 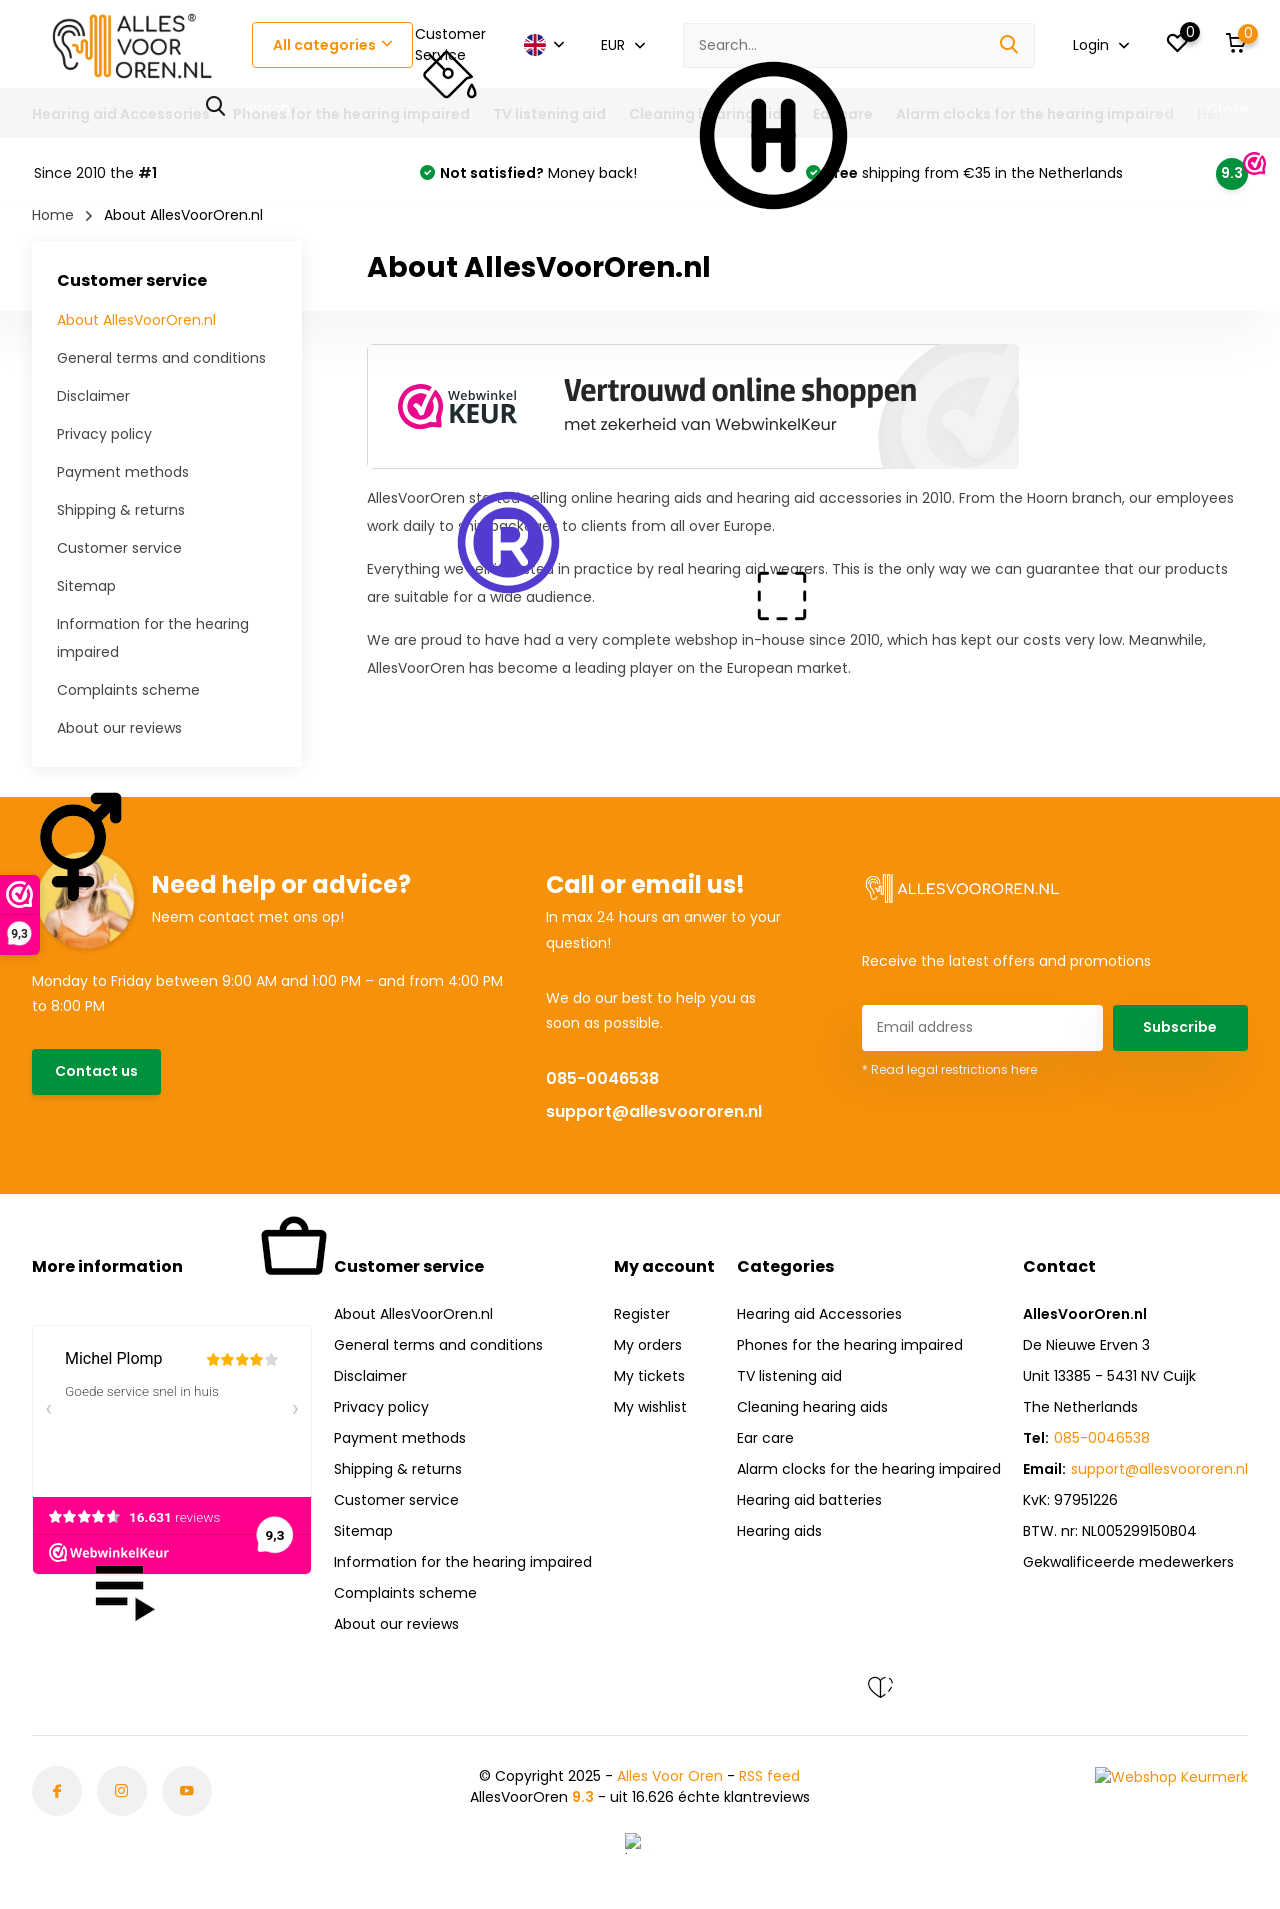 What do you see at coordinates (127, 1589) in the screenshot?
I see `play all items in a playlist` at bounding box center [127, 1589].